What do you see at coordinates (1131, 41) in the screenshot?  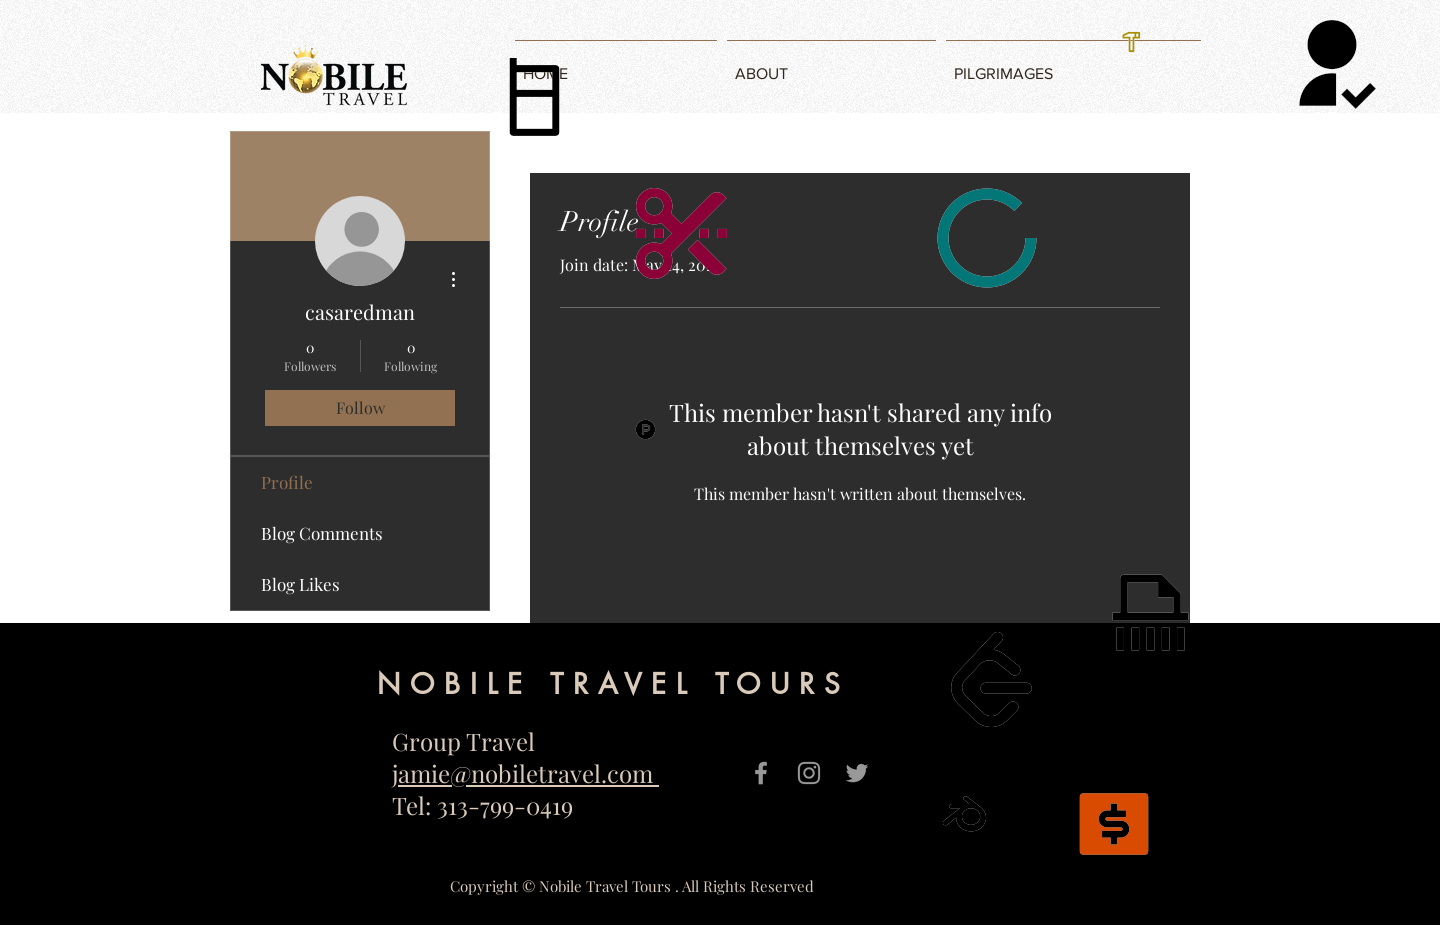 I see `access design or building tools` at bounding box center [1131, 41].